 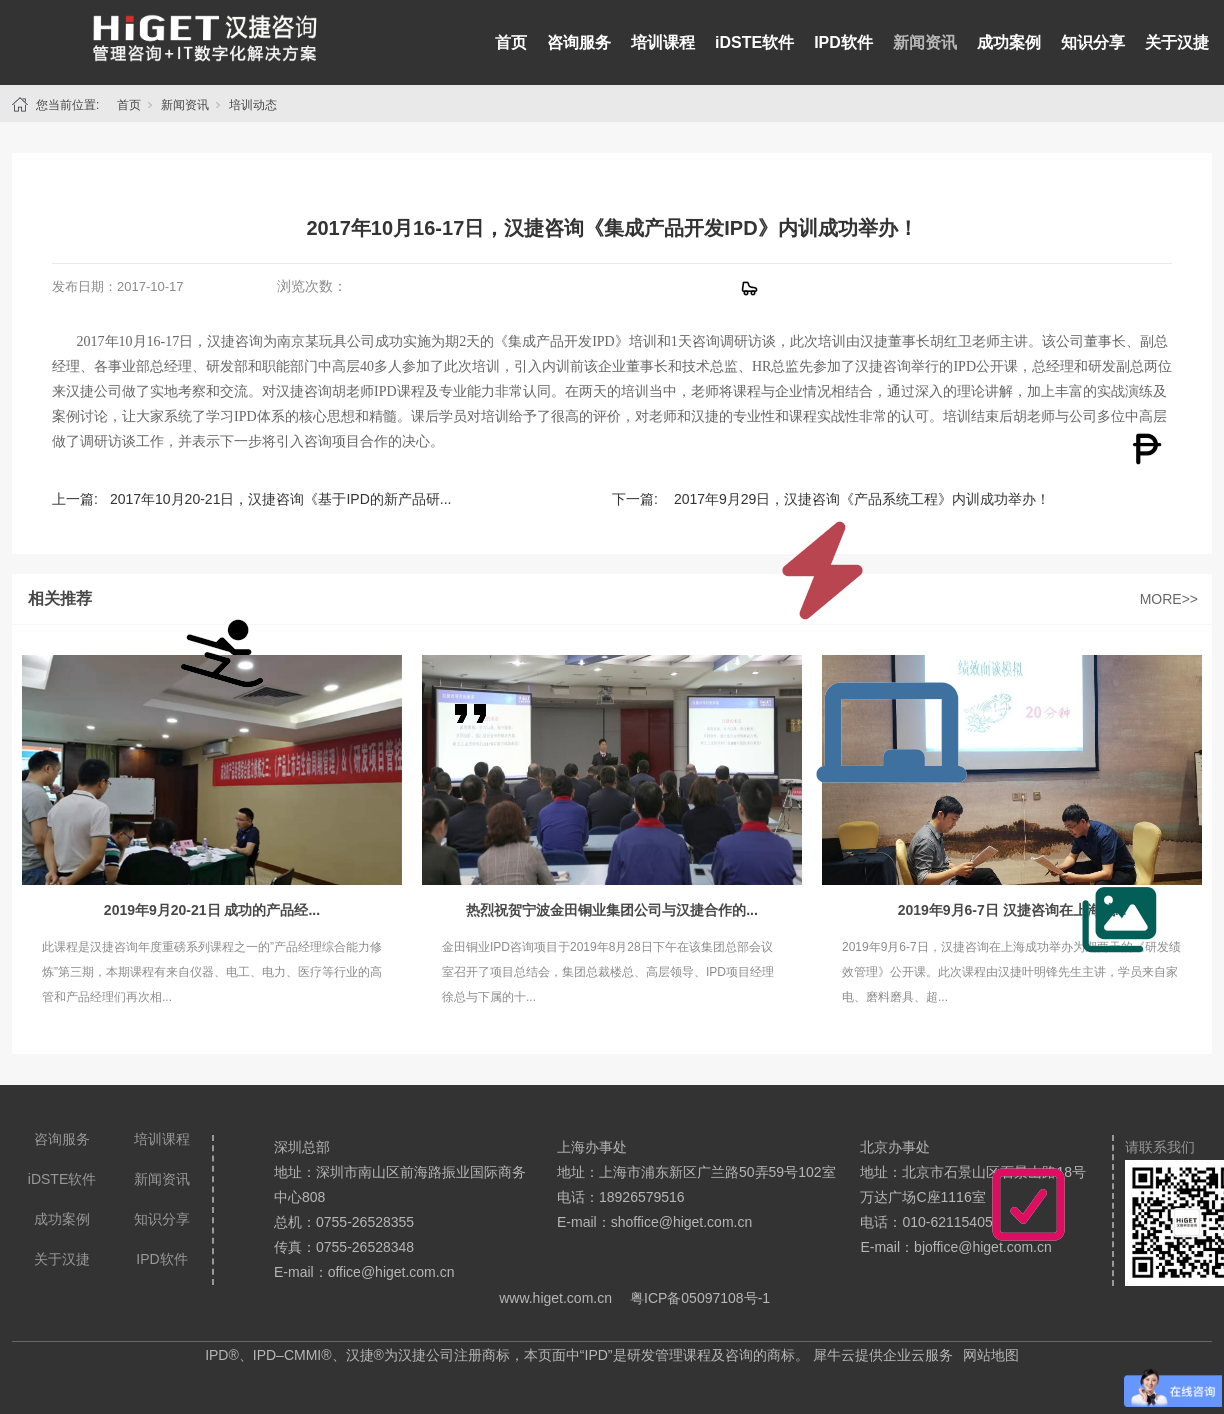 I want to click on insert a block quote, so click(x=470, y=713).